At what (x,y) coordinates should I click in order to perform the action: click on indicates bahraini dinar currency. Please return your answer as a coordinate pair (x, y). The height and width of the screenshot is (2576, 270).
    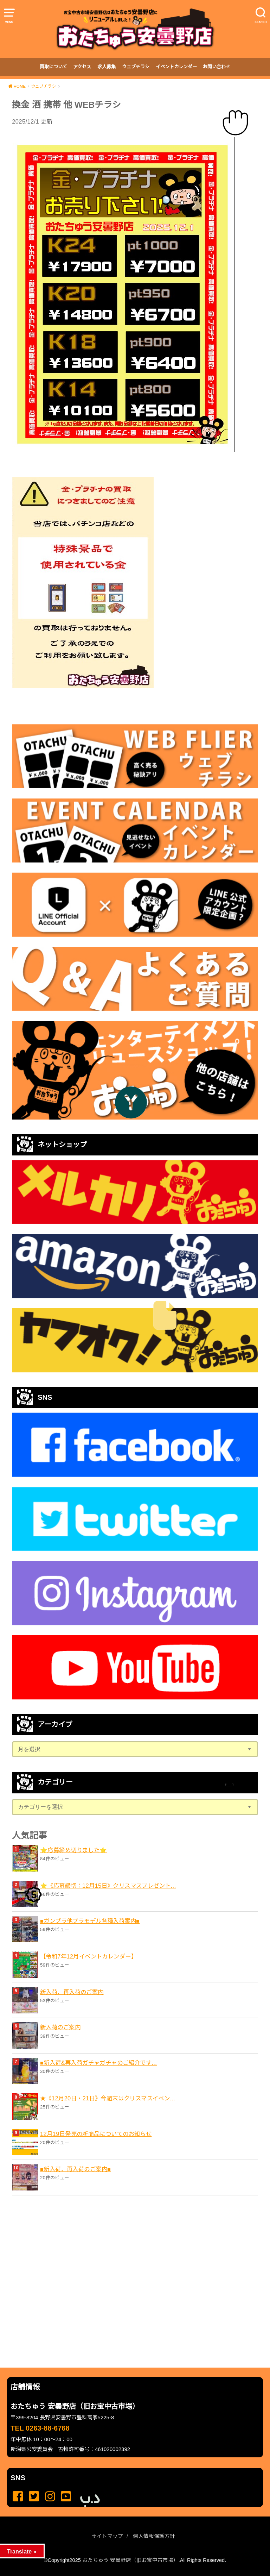
    Looking at the image, I should click on (90, 2499).